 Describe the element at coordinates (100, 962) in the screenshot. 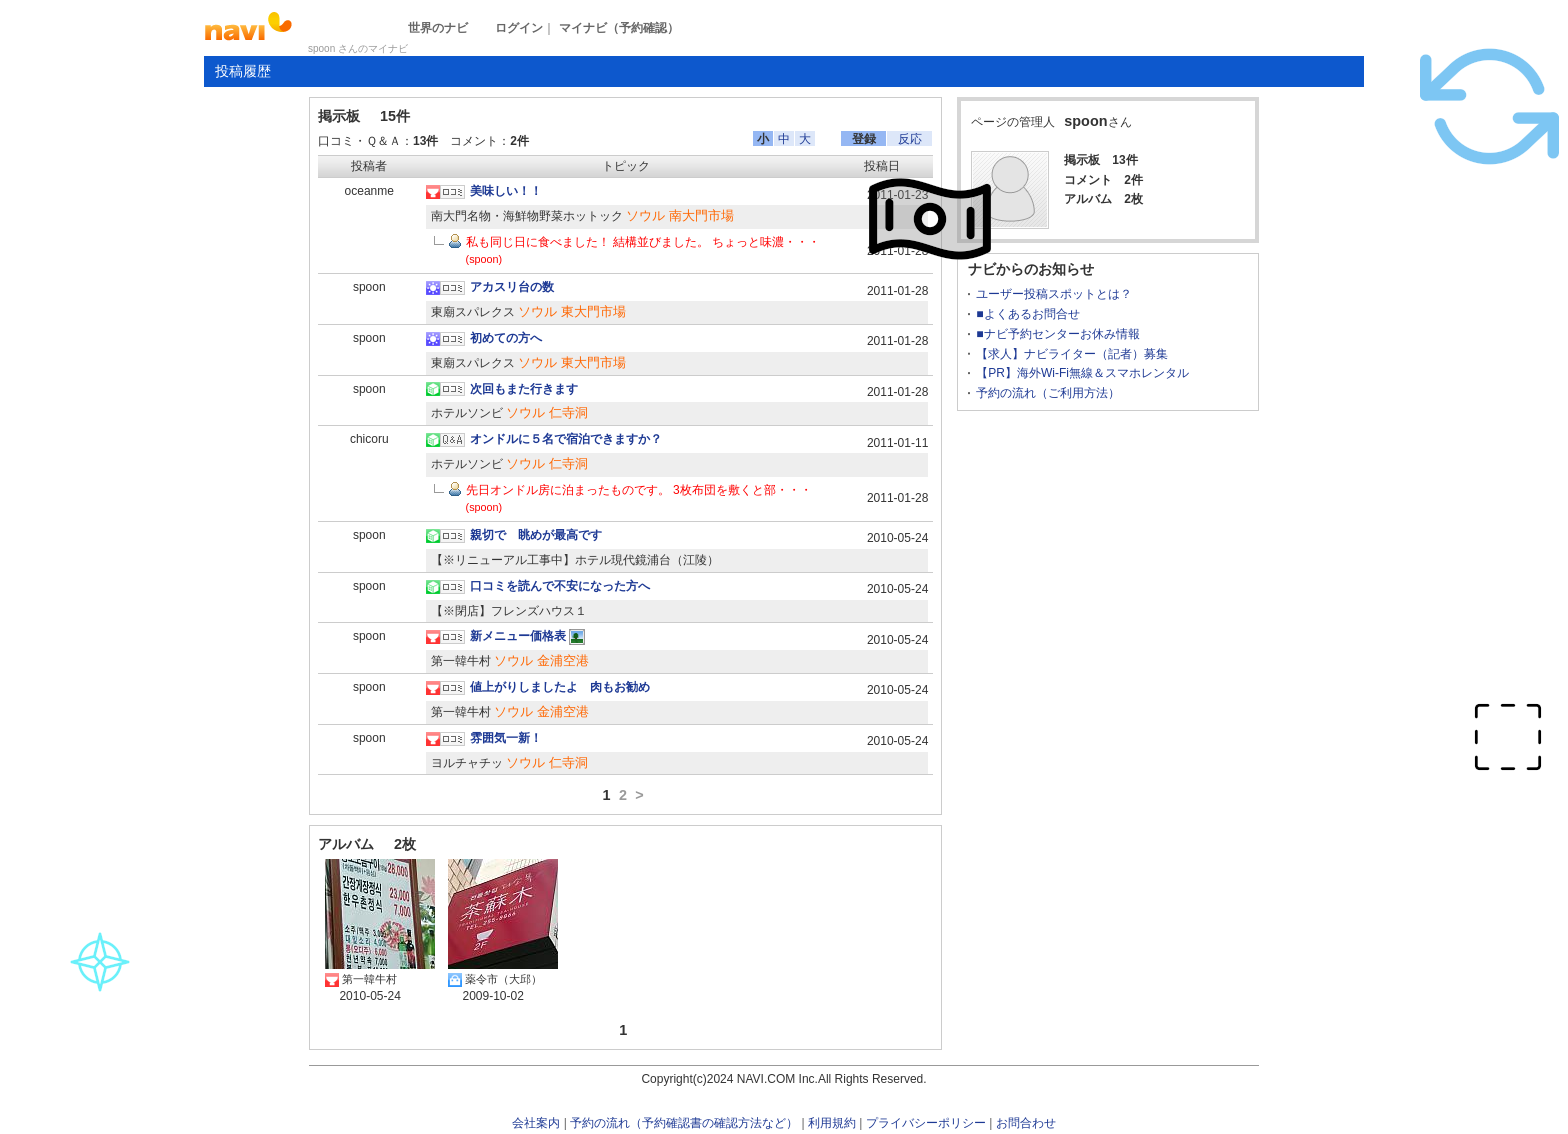

I see `access navigation or orientation tools` at that location.